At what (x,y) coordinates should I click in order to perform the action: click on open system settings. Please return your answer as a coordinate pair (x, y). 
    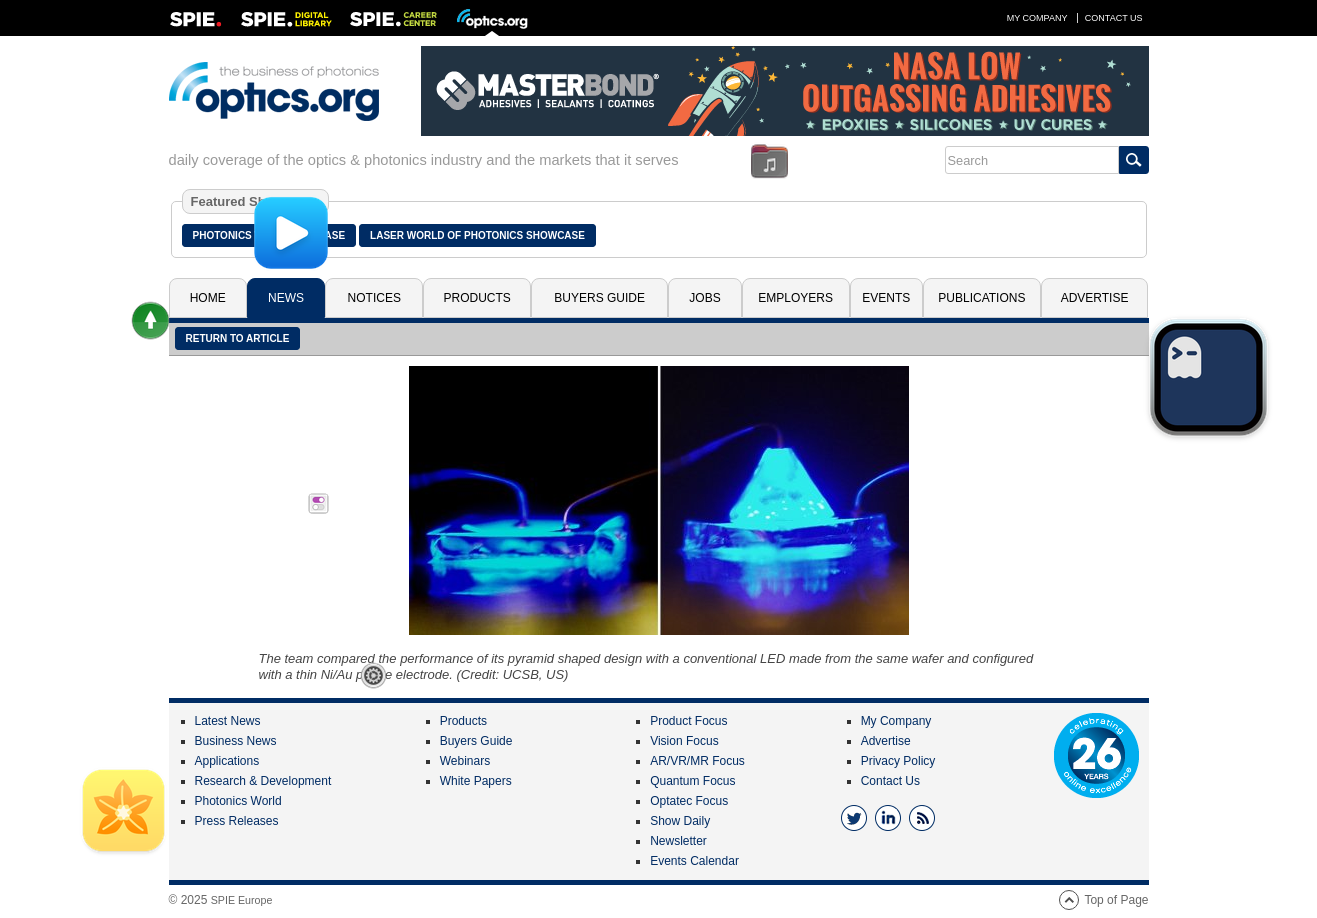
    Looking at the image, I should click on (373, 675).